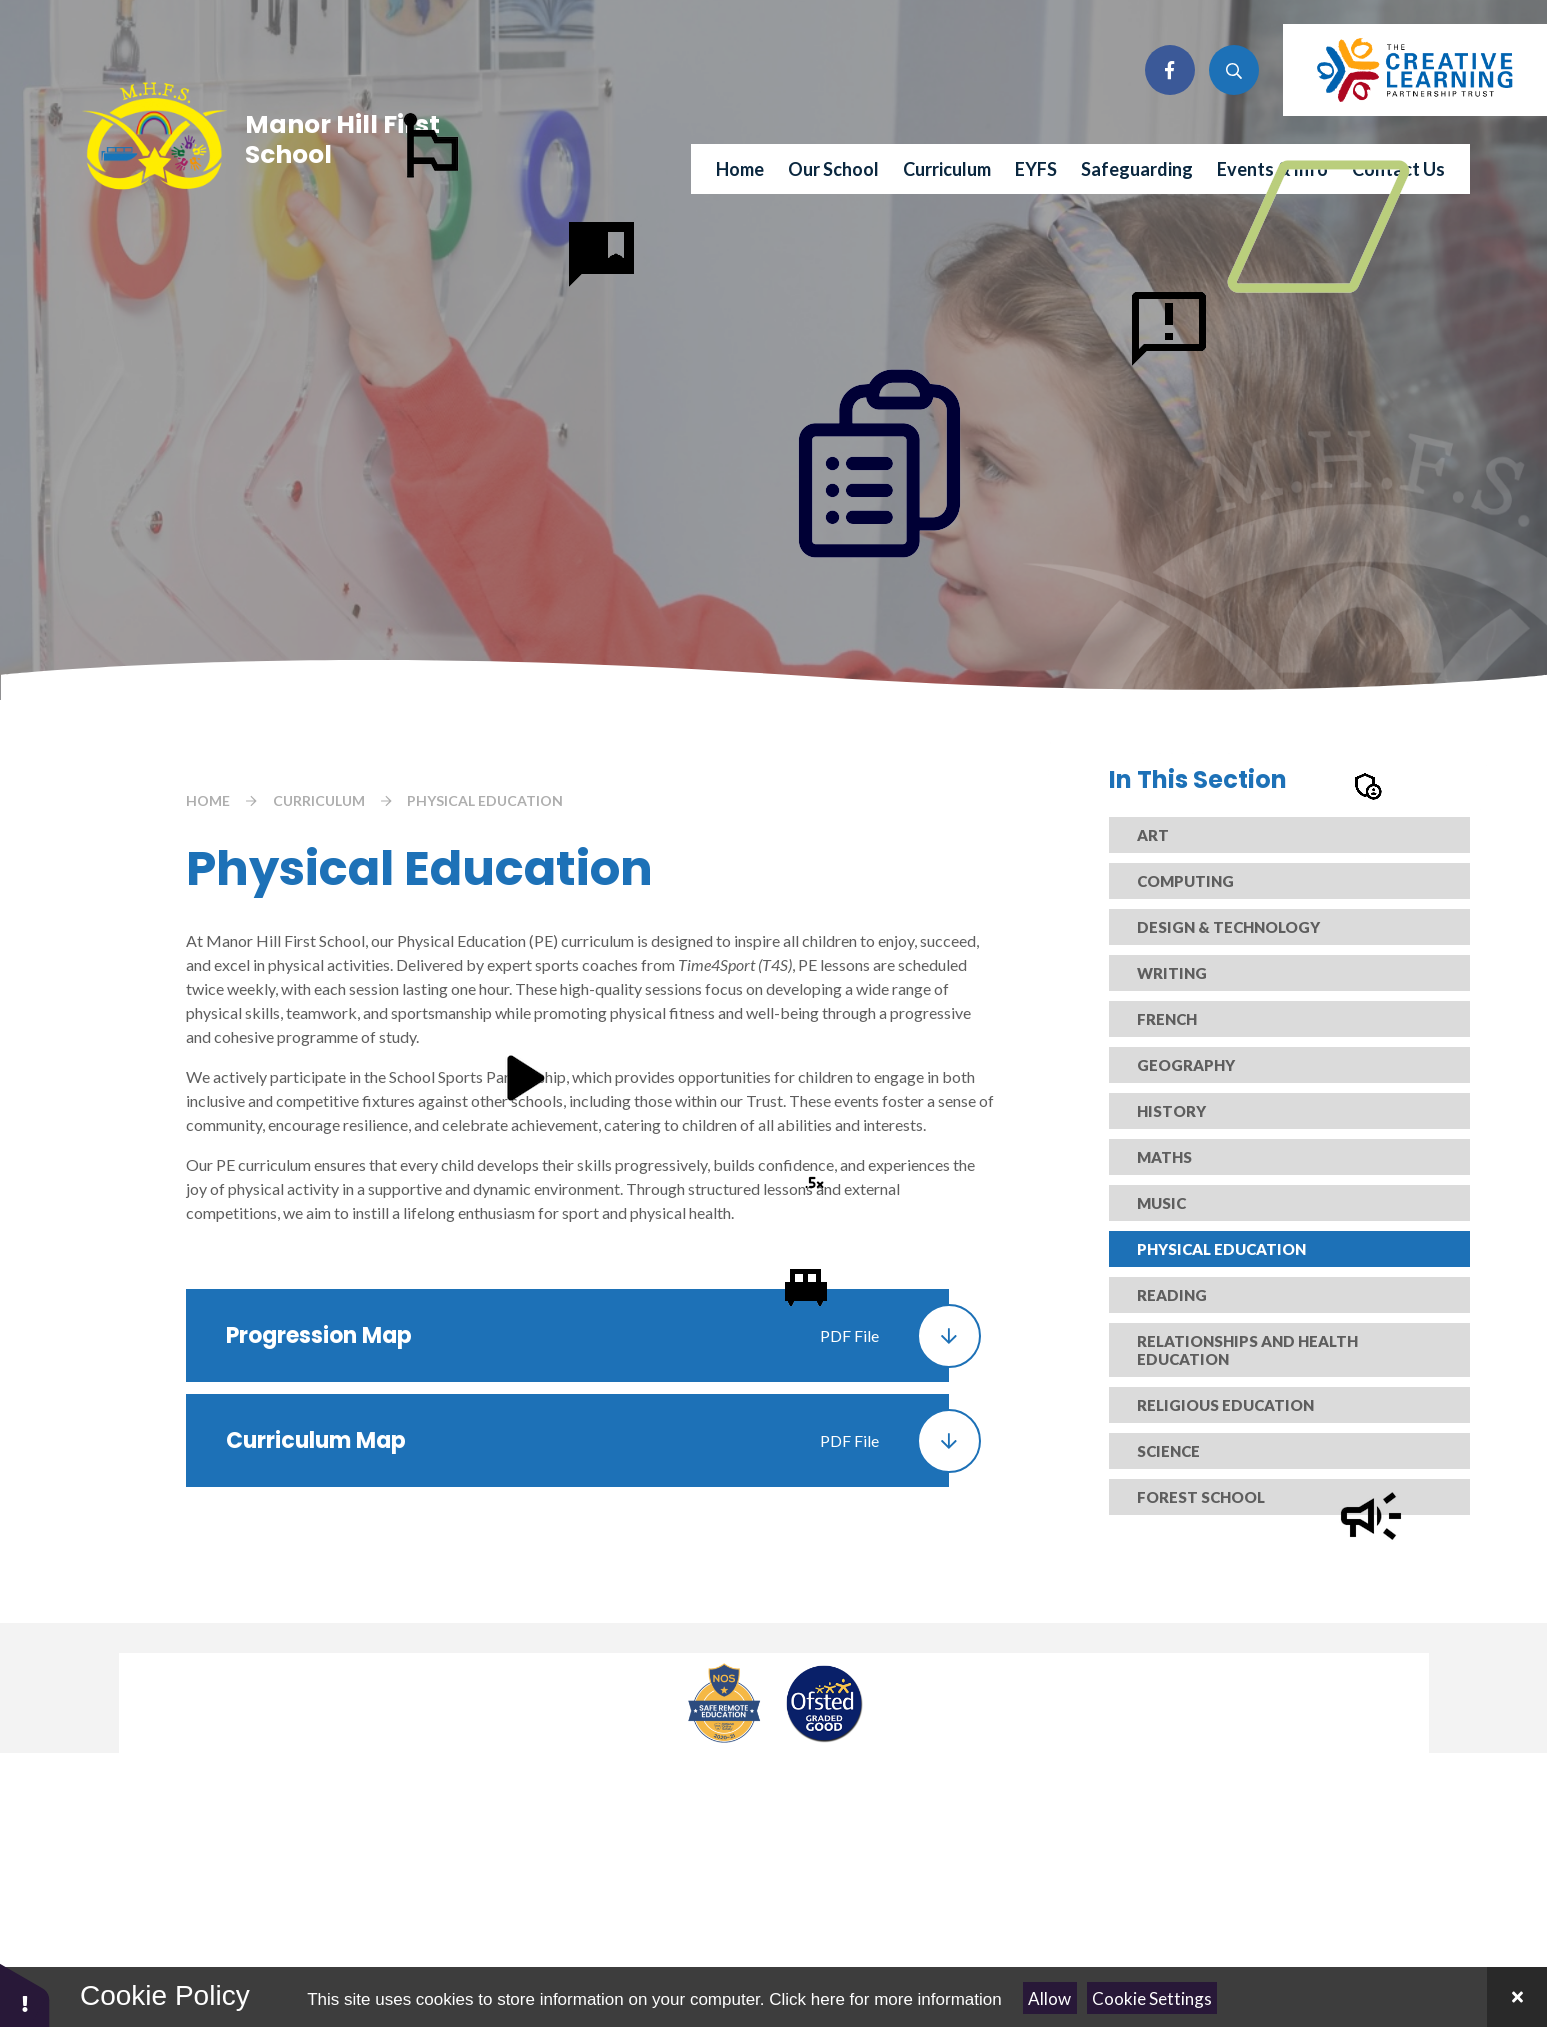  Describe the element at coordinates (1169, 329) in the screenshot. I see `view announcements or alerts` at that location.